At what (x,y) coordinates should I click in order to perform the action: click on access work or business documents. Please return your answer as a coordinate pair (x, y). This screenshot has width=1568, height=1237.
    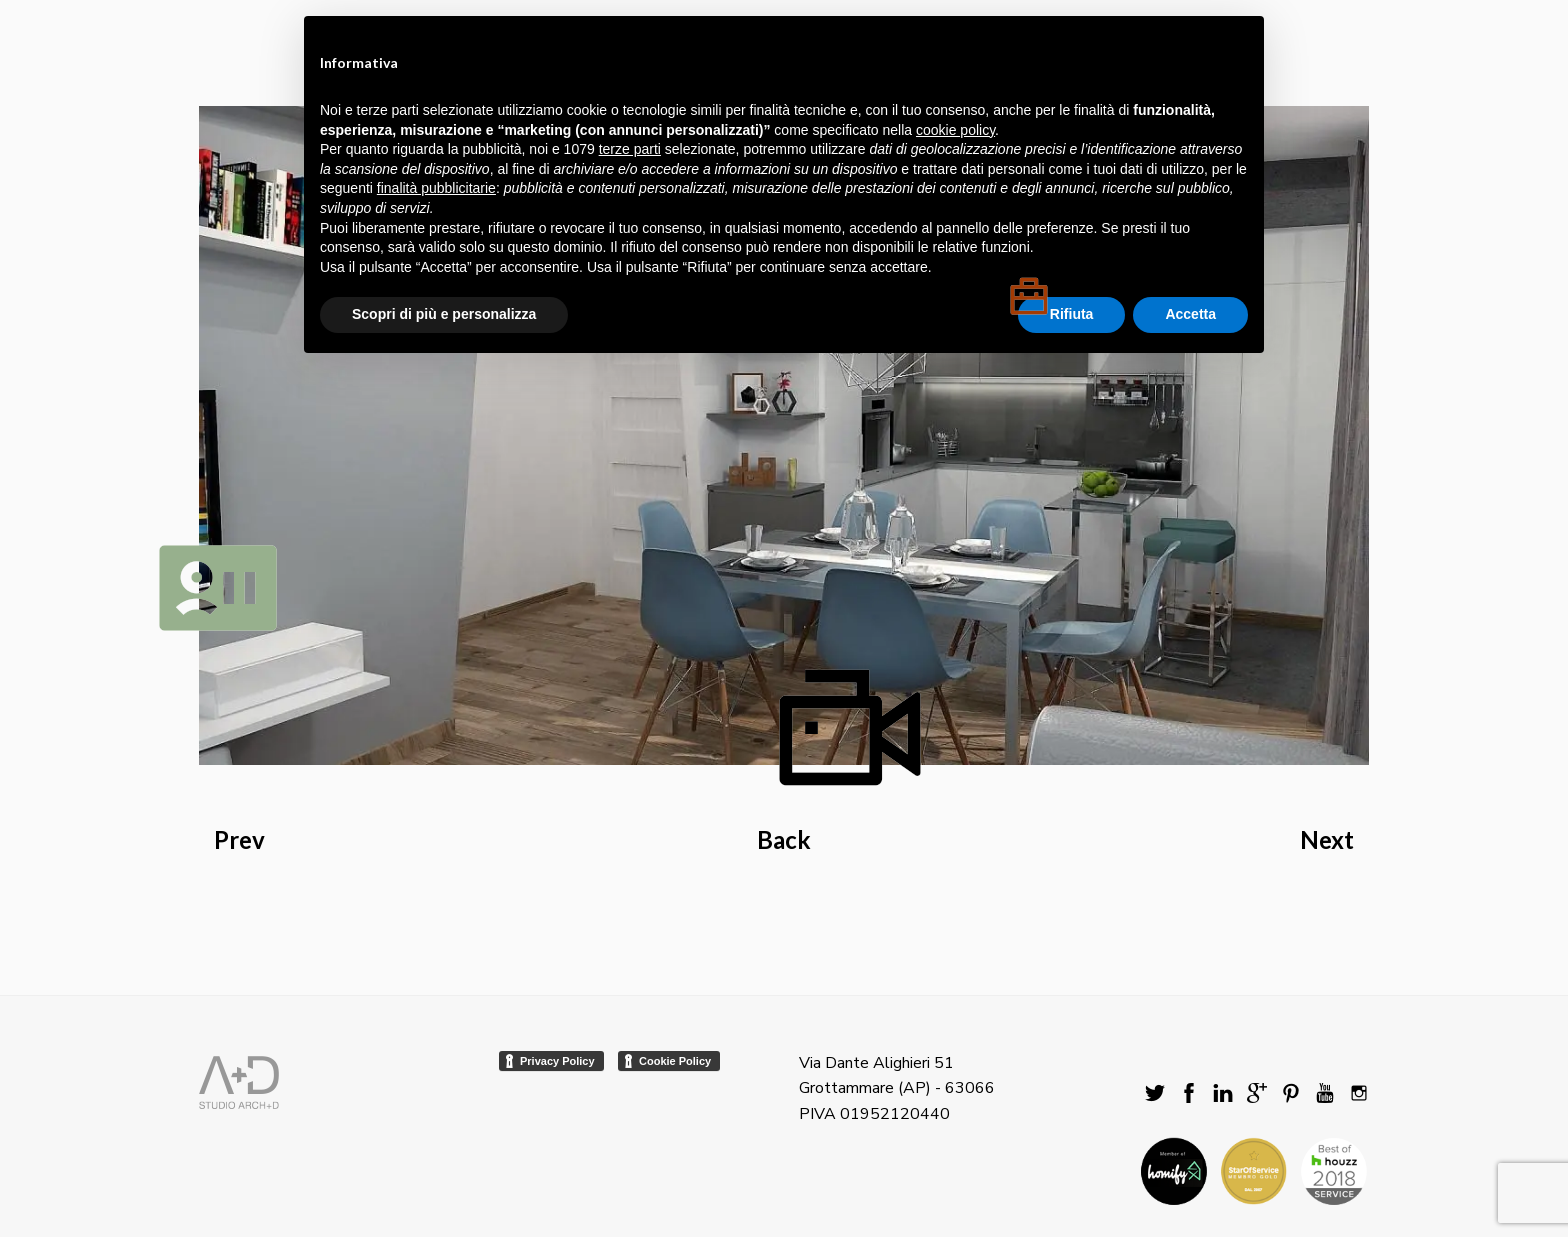
    Looking at the image, I should click on (1029, 298).